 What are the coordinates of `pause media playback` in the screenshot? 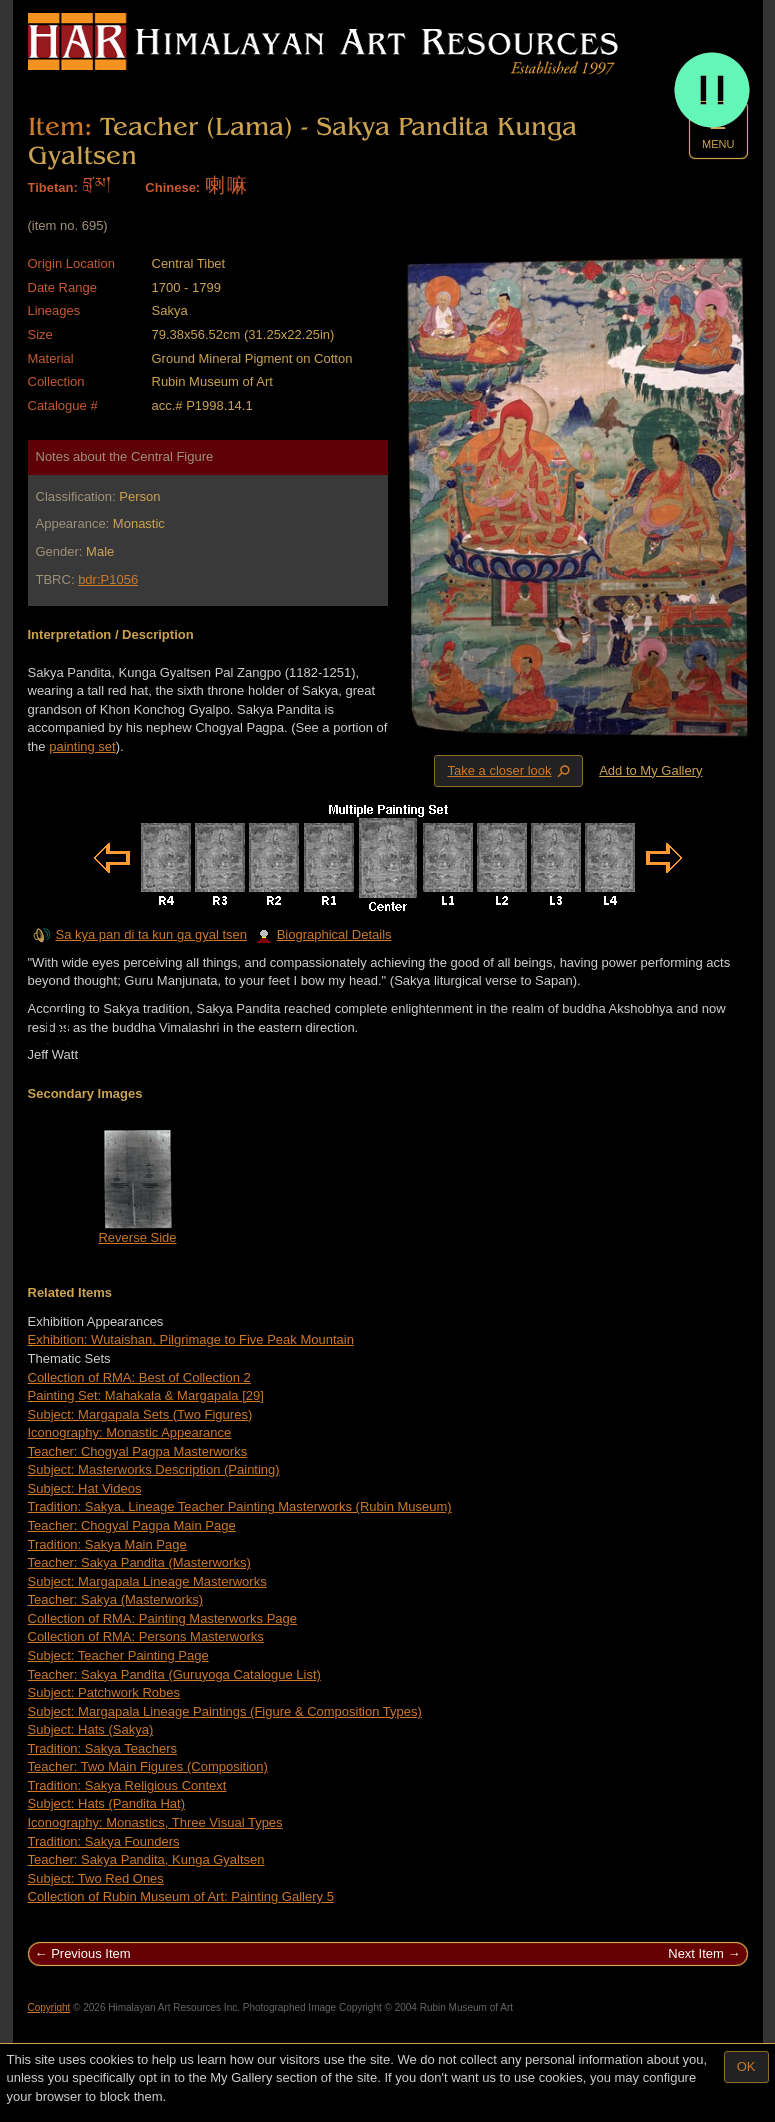 It's located at (712, 90).